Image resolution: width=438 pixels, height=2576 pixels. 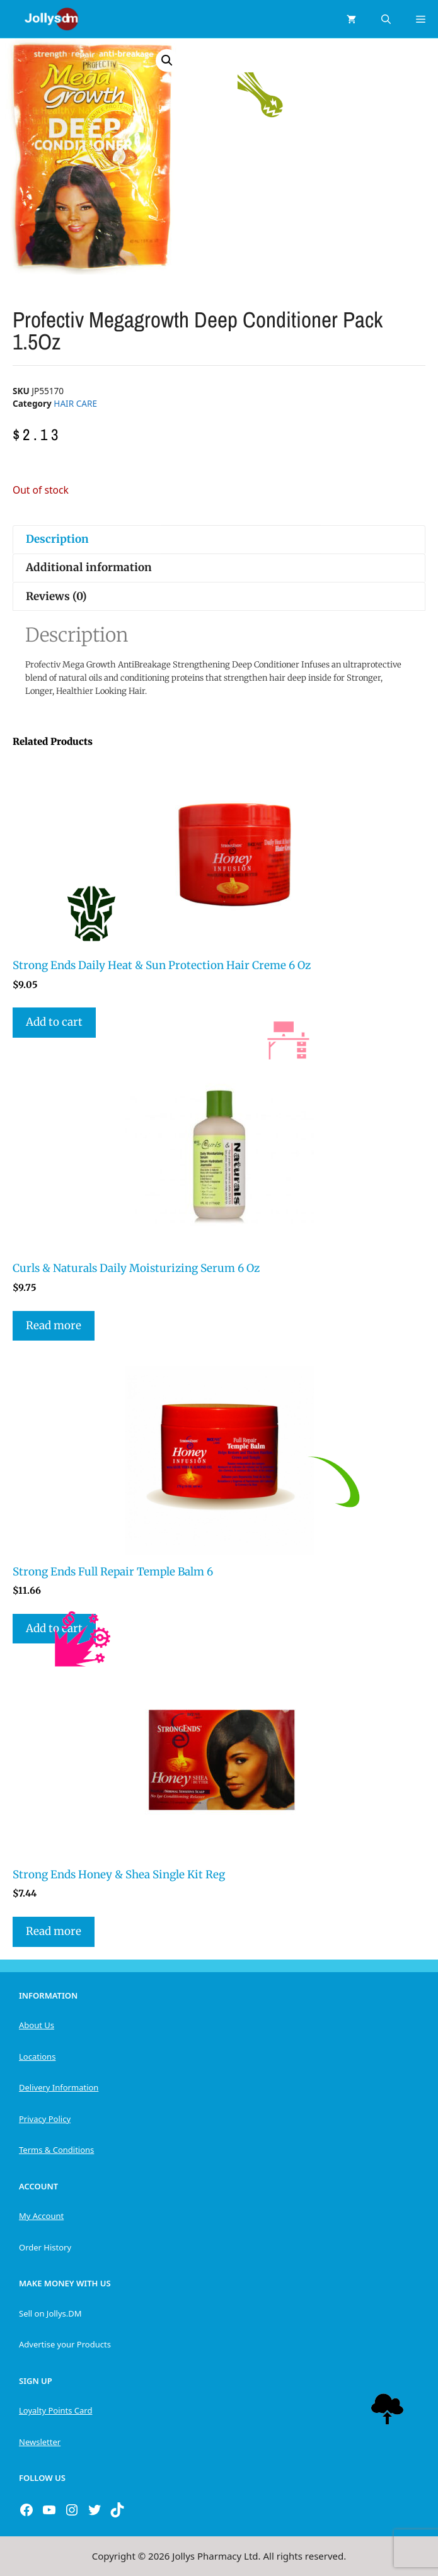 I want to click on select mech or robot character, so click(x=91, y=914).